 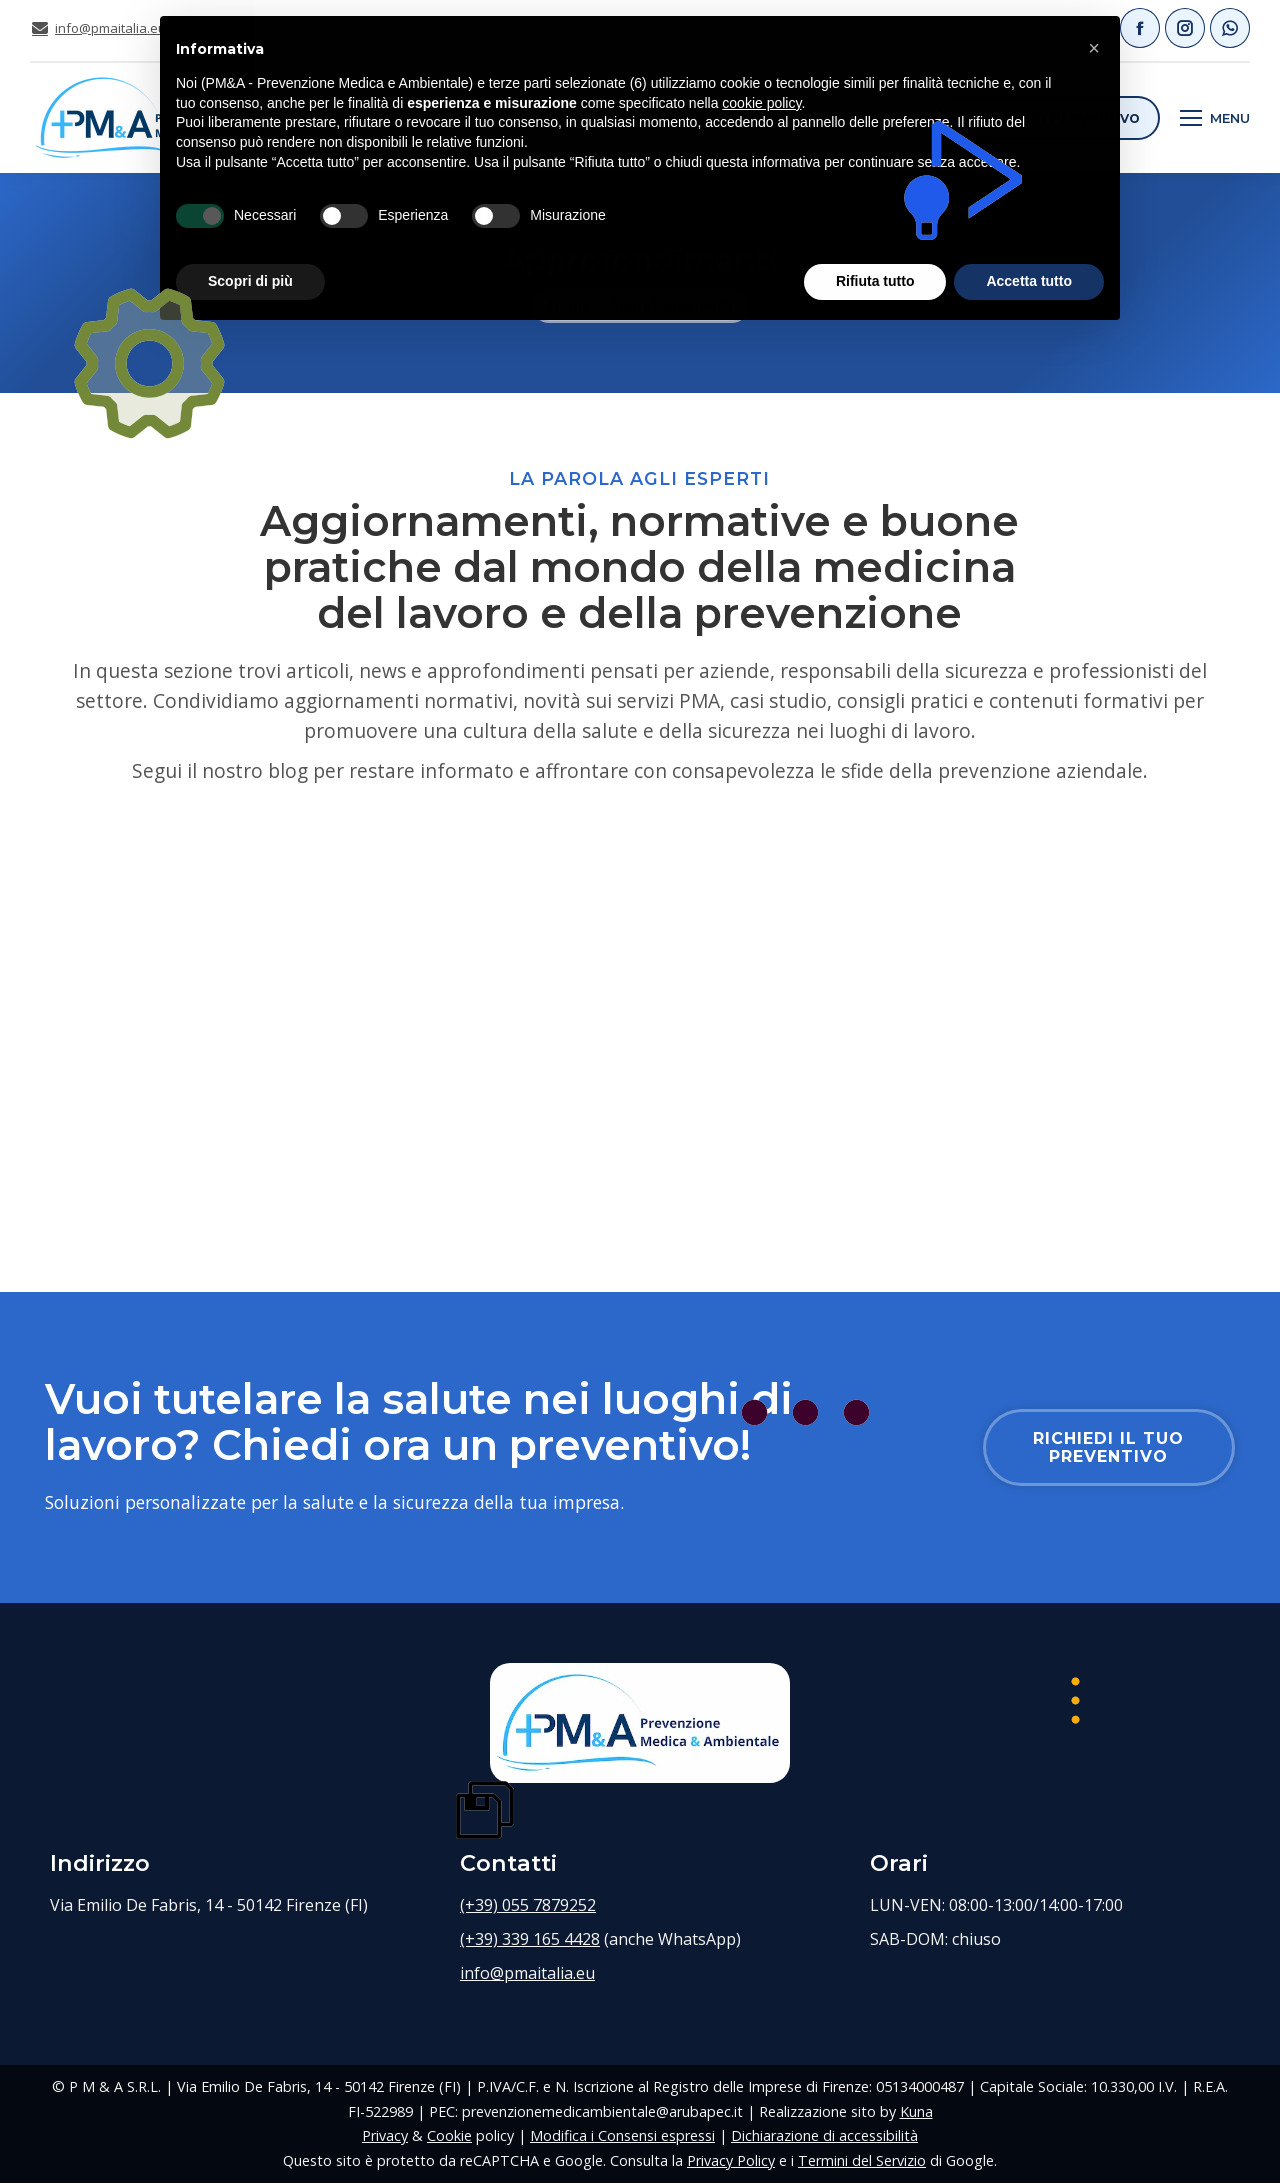 I want to click on save all open files at once, so click(x=485, y=1810).